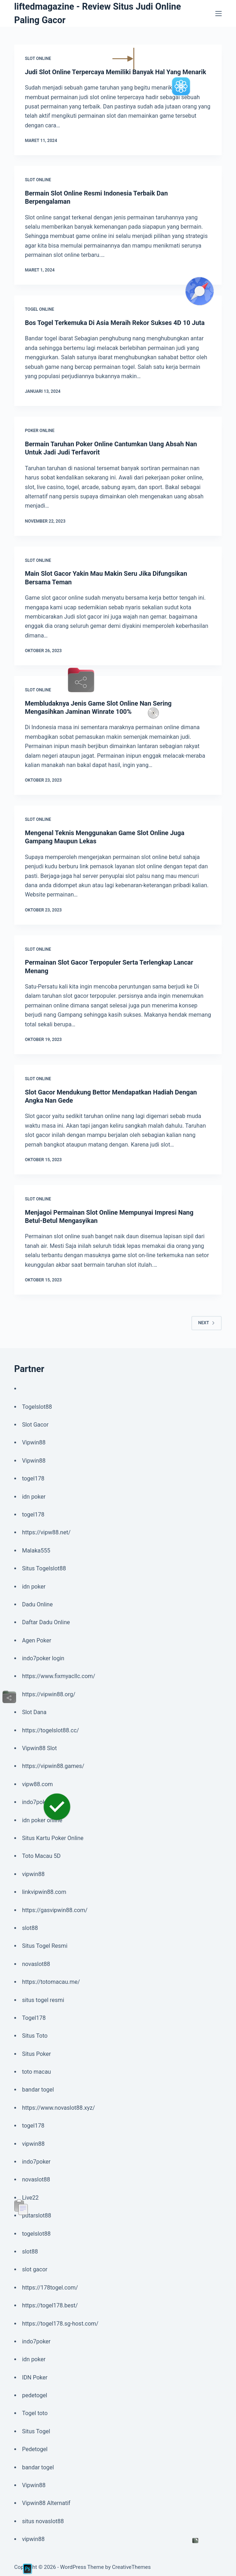  What do you see at coordinates (27, 2569) in the screenshot?
I see `adobe photoshop file type indicator` at bounding box center [27, 2569].